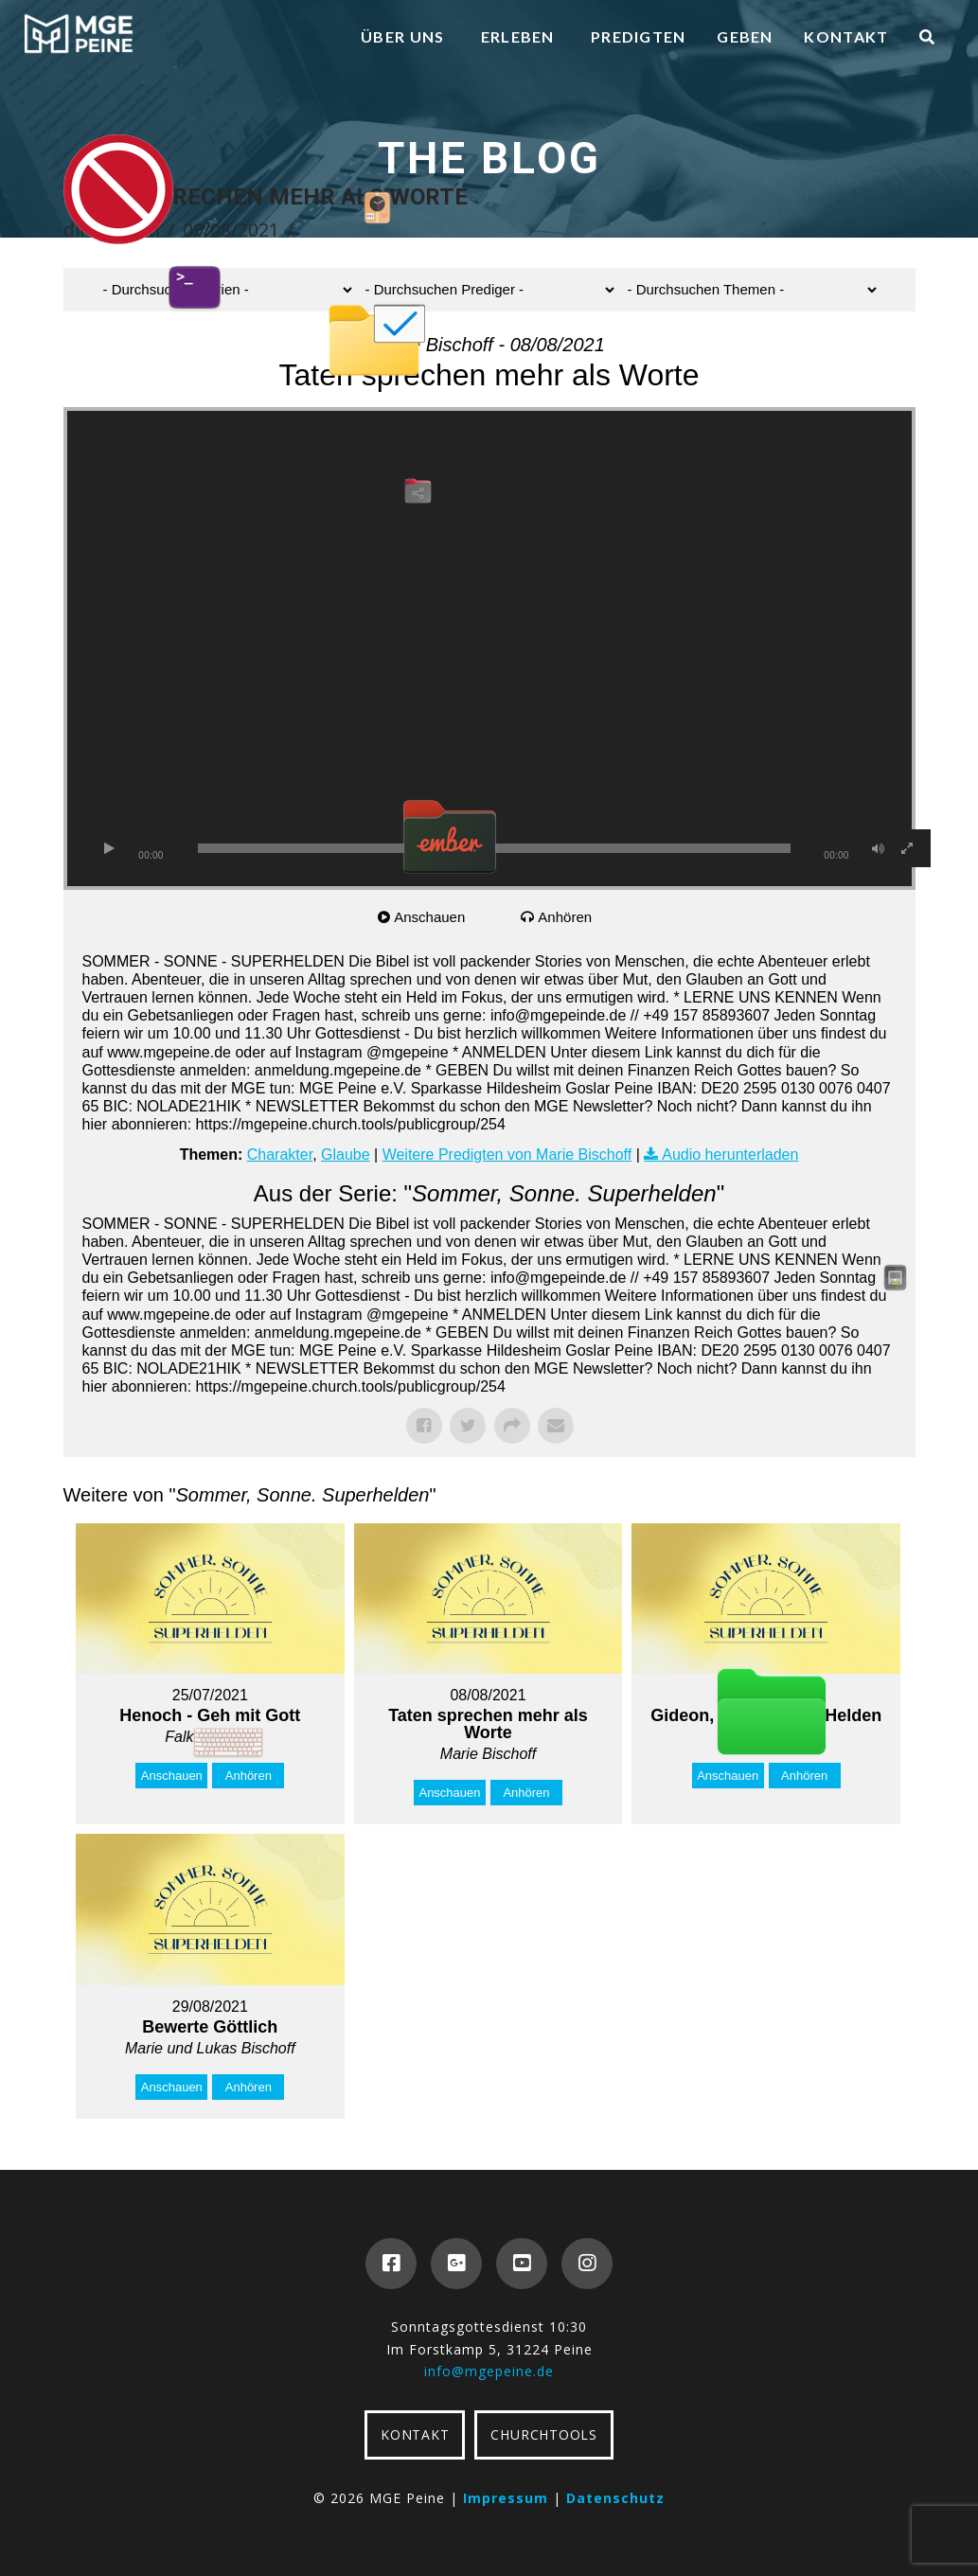  What do you see at coordinates (418, 490) in the screenshot?
I see `open your public shared folder` at bounding box center [418, 490].